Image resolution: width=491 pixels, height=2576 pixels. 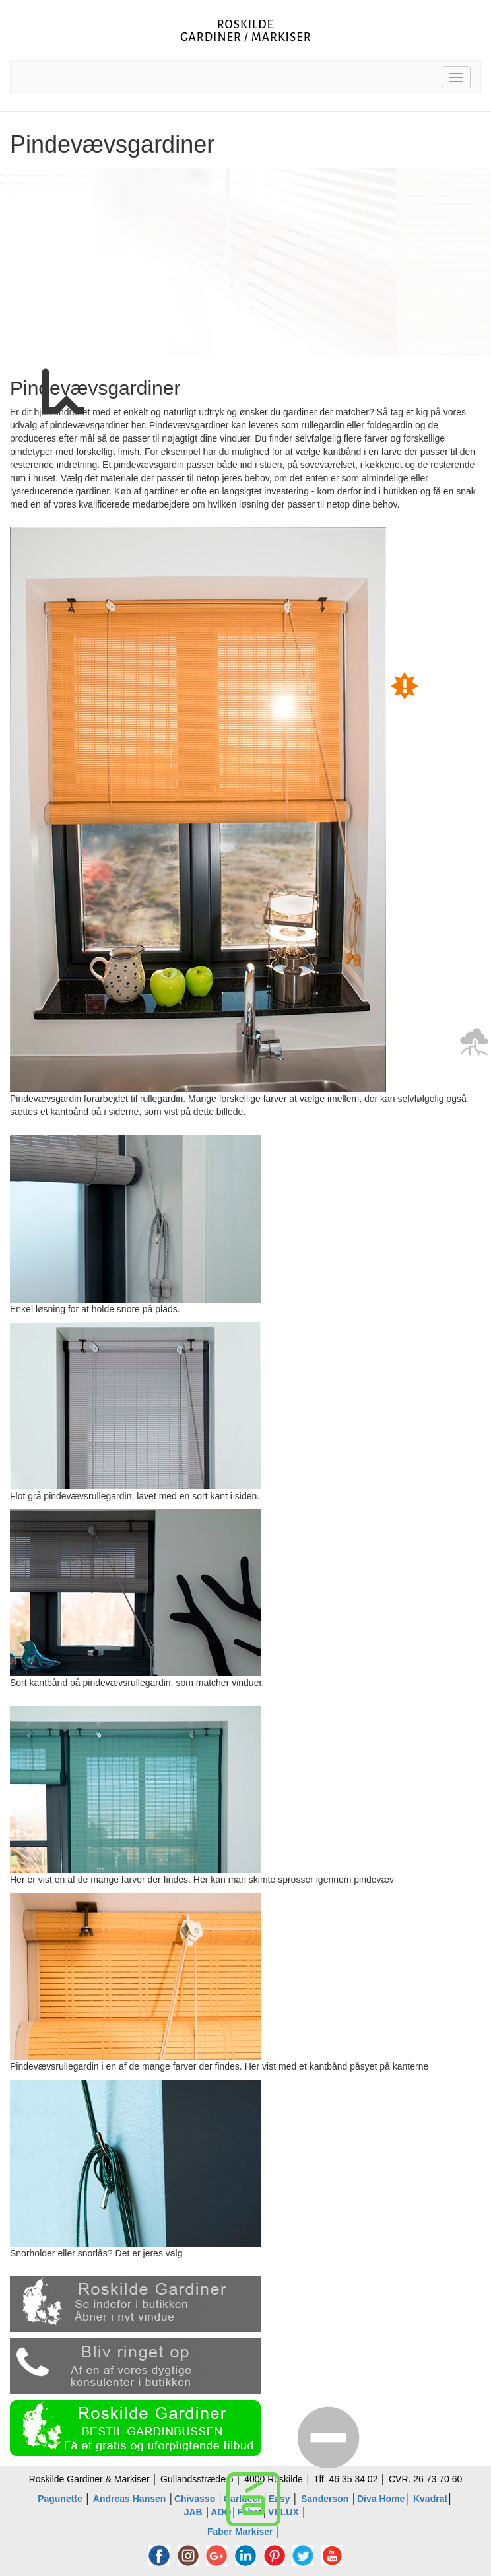 What do you see at coordinates (405, 686) in the screenshot?
I see `indicates a critical software update is available` at bounding box center [405, 686].